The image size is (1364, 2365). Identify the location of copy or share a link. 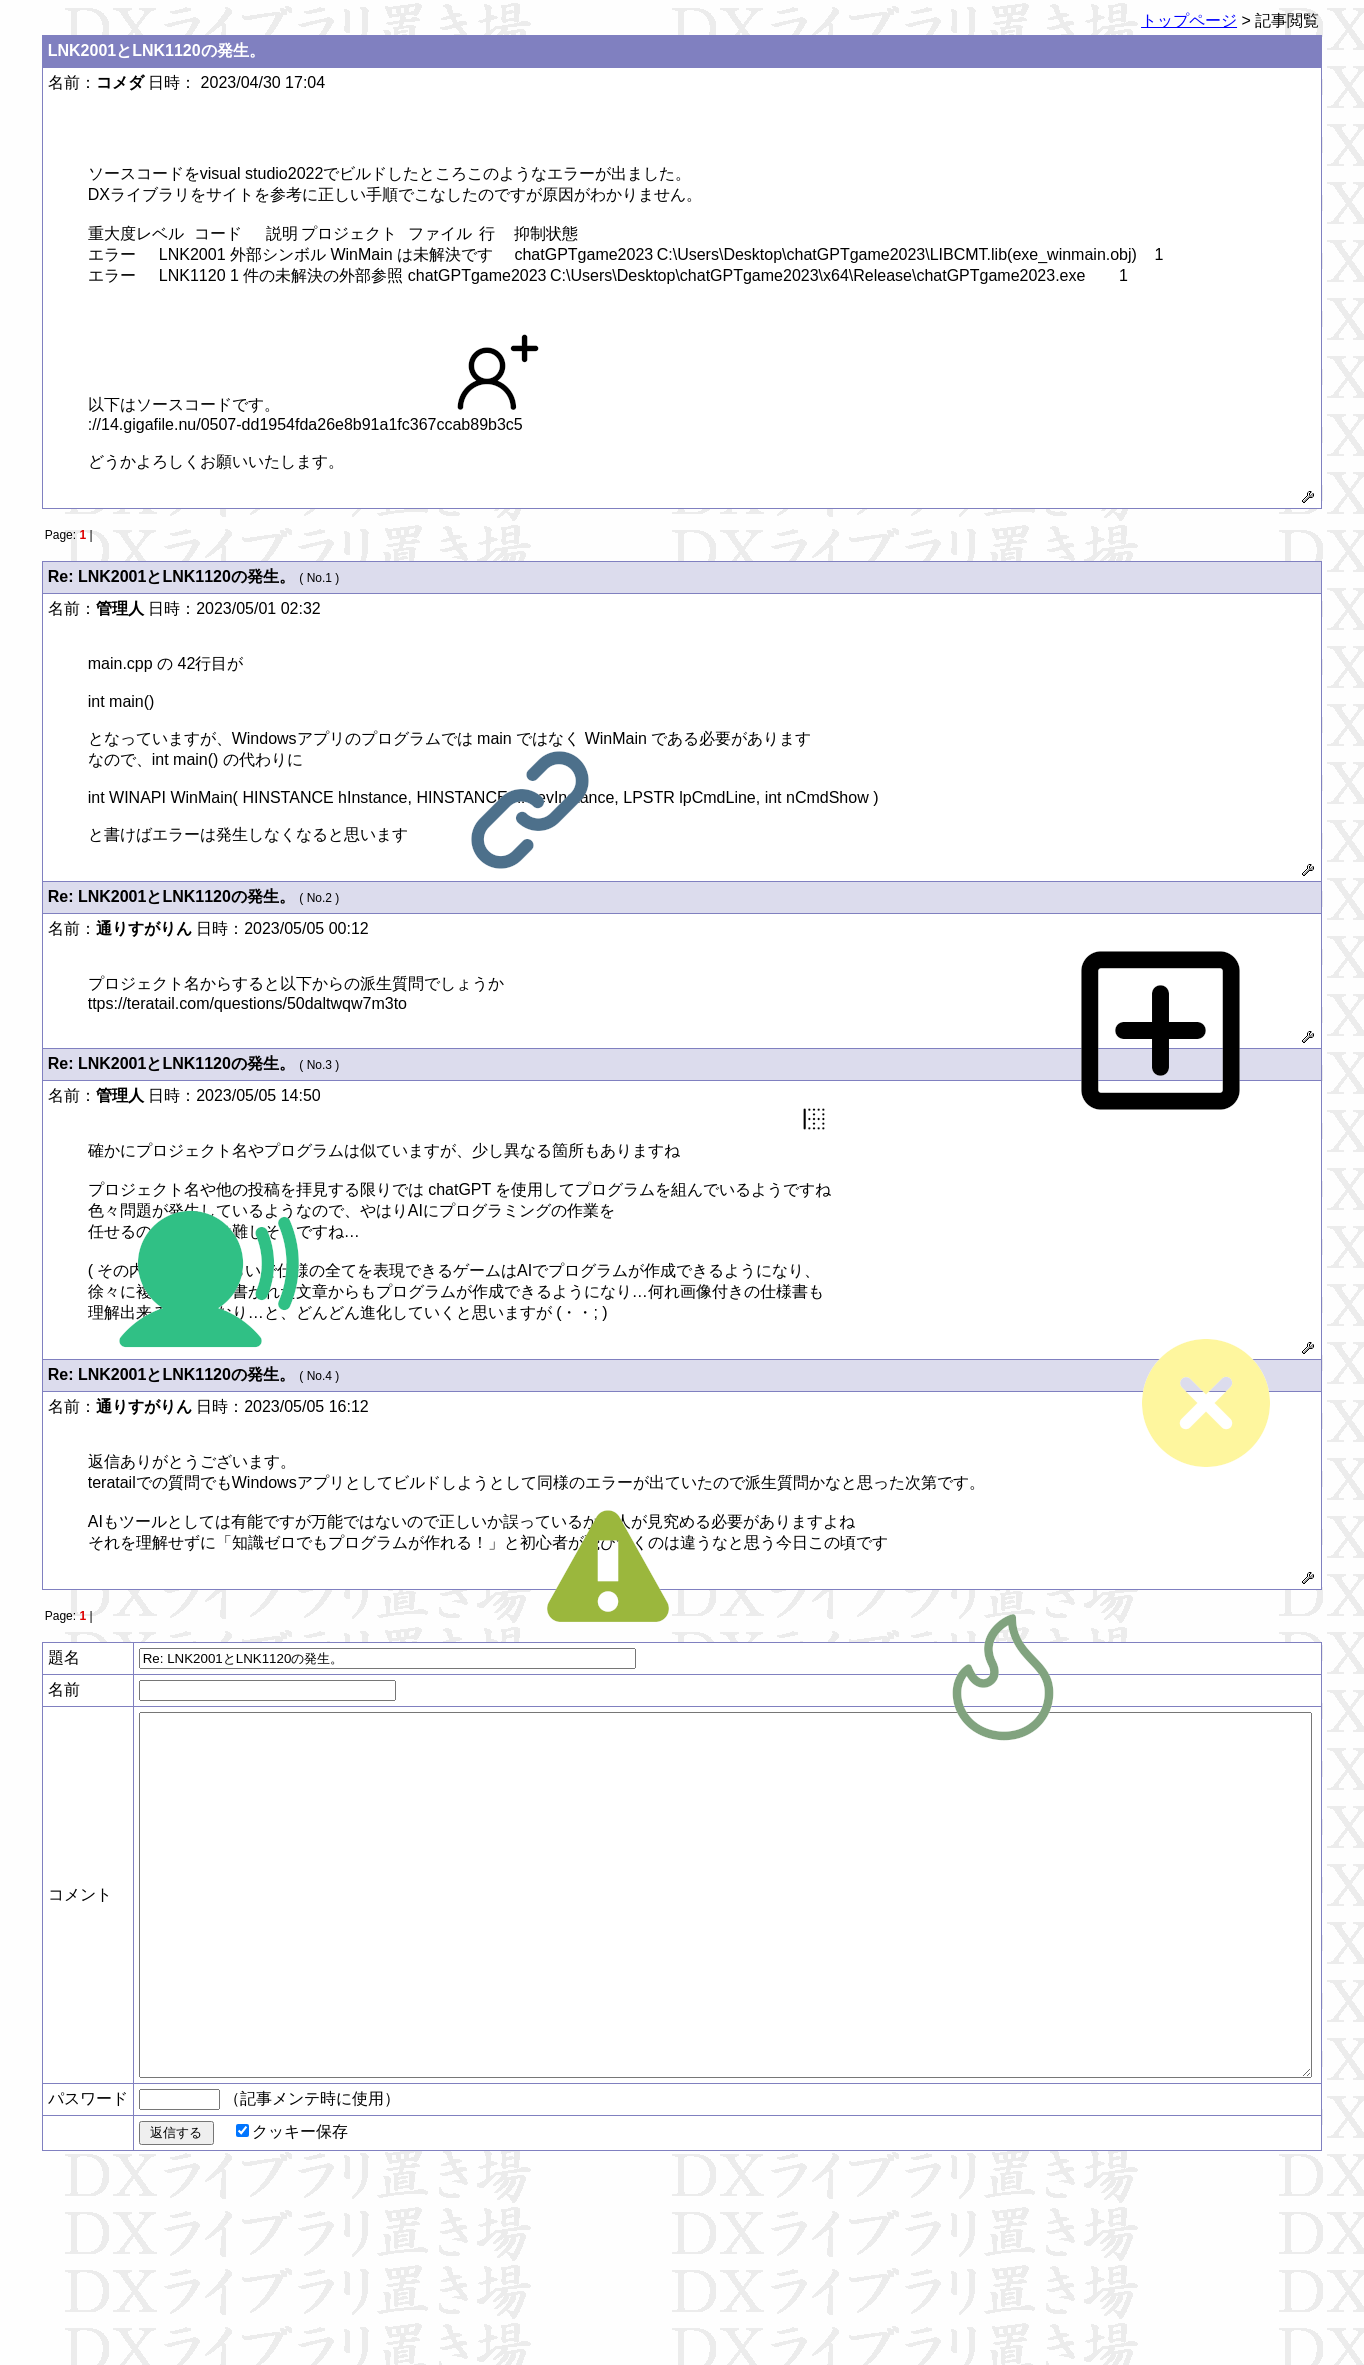
(530, 810).